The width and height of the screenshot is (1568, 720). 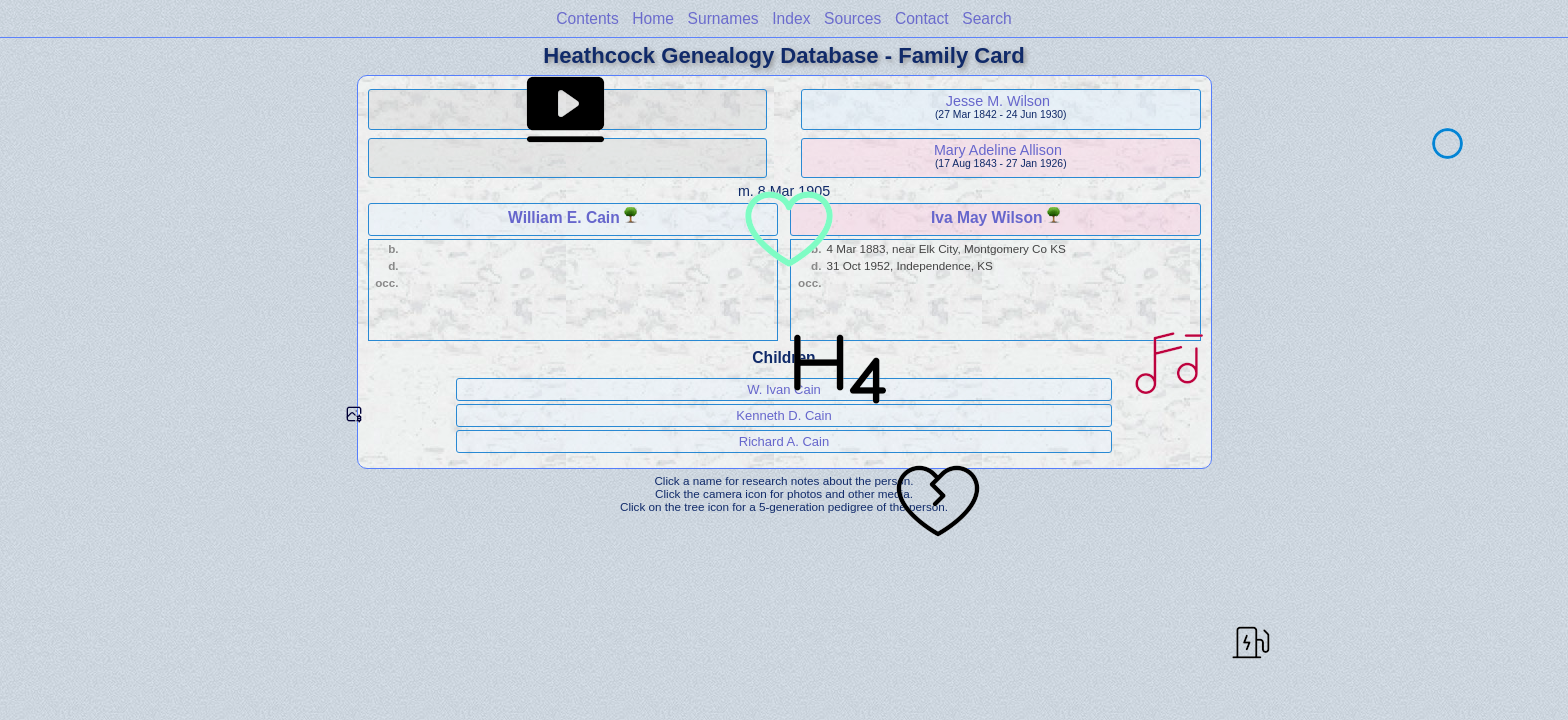 What do you see at coordinates (938, 498) in the screenshot?
I see `remove from favorites` at bounding box center [938, 498].